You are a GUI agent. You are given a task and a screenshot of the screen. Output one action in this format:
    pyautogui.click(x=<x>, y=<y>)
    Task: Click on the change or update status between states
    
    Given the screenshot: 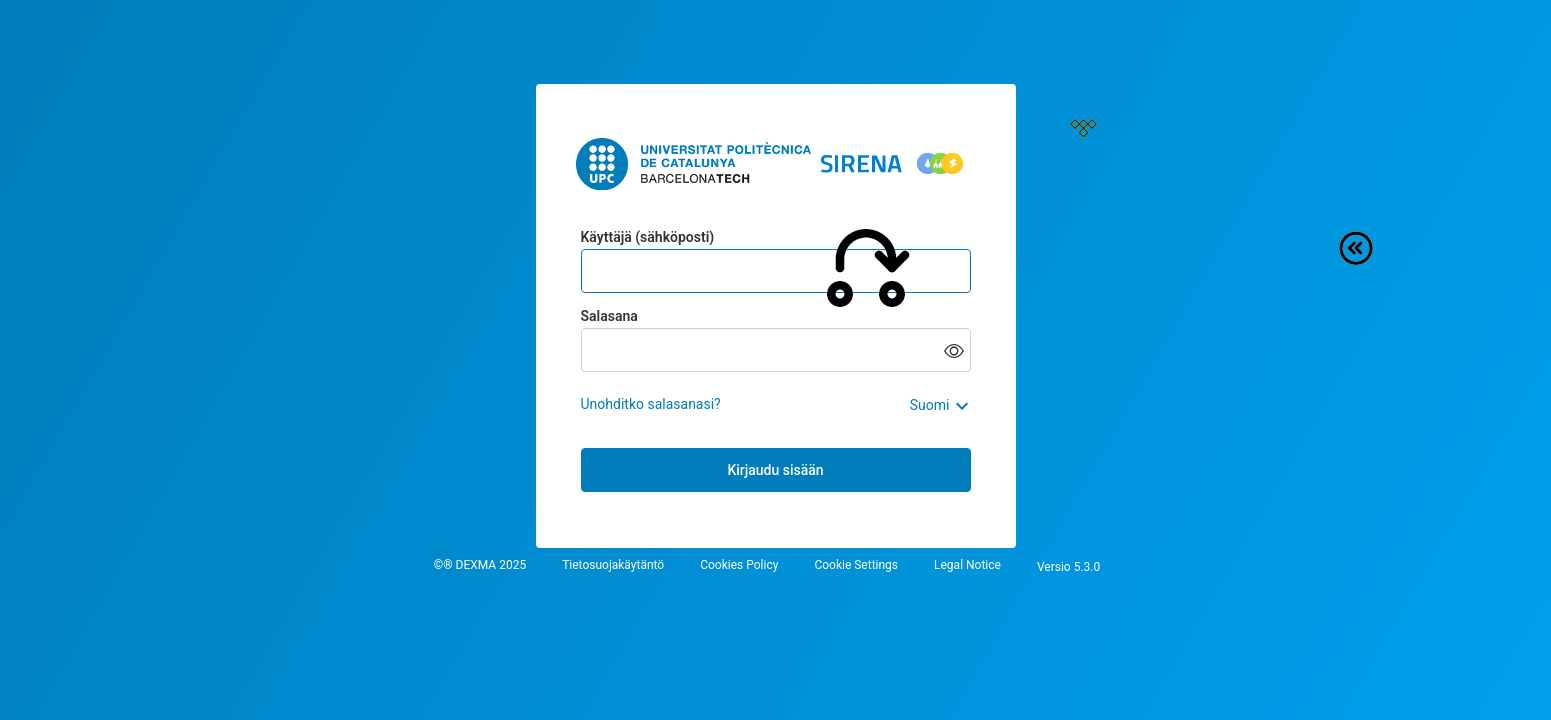 What is the action you would take?
    pyautogui.click(x=866, y=268)
    